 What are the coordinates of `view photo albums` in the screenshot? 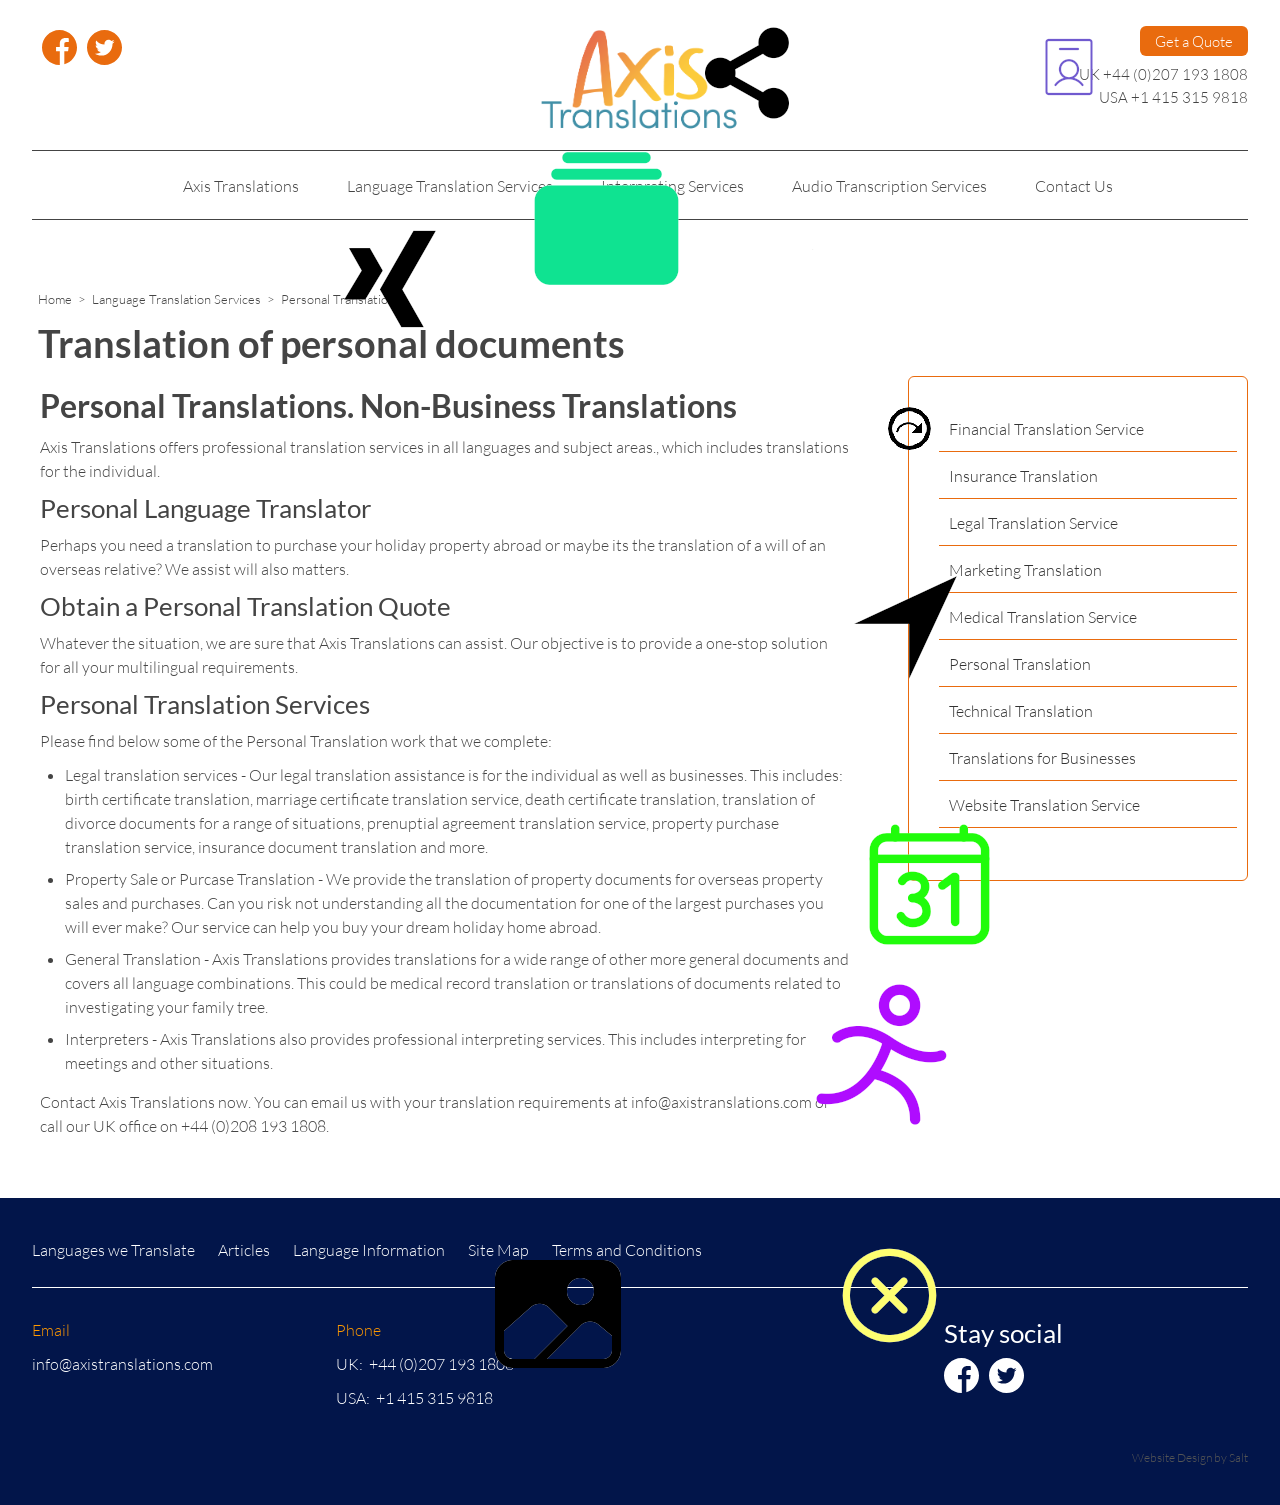 It's located at (606, 218).